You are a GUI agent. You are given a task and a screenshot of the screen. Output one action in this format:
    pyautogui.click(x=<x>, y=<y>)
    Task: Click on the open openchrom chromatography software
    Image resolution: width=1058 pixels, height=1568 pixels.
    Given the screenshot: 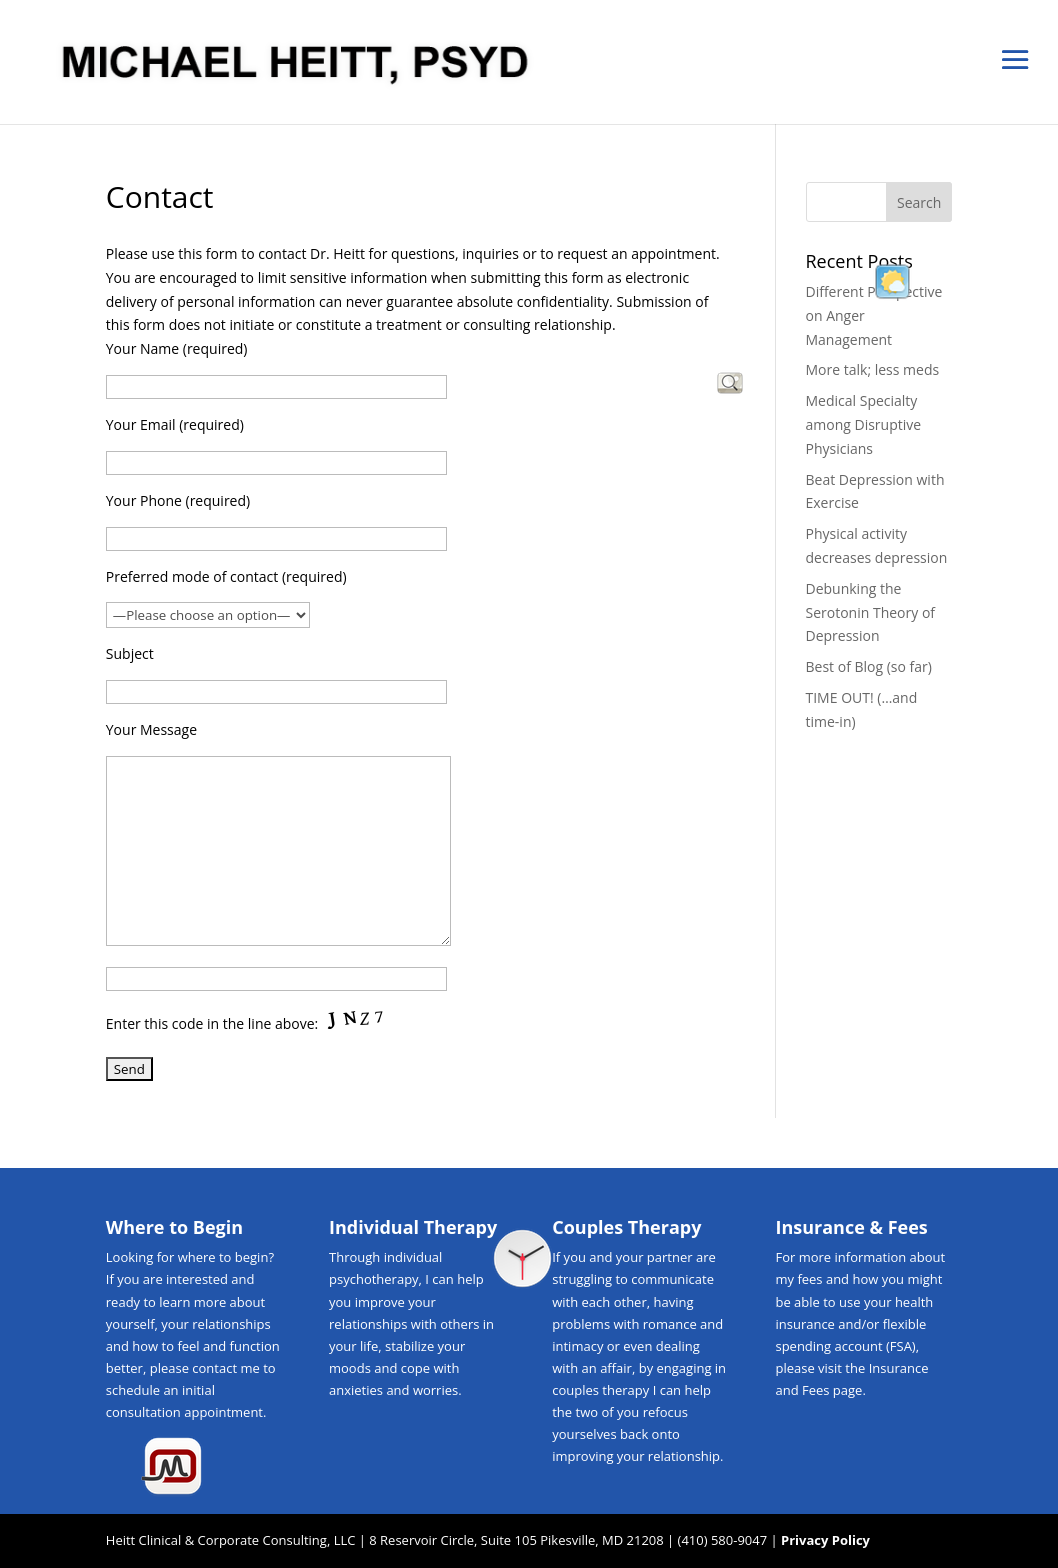 What is the action you would take?
    pyautogui.click(x=173, y=1466)
    